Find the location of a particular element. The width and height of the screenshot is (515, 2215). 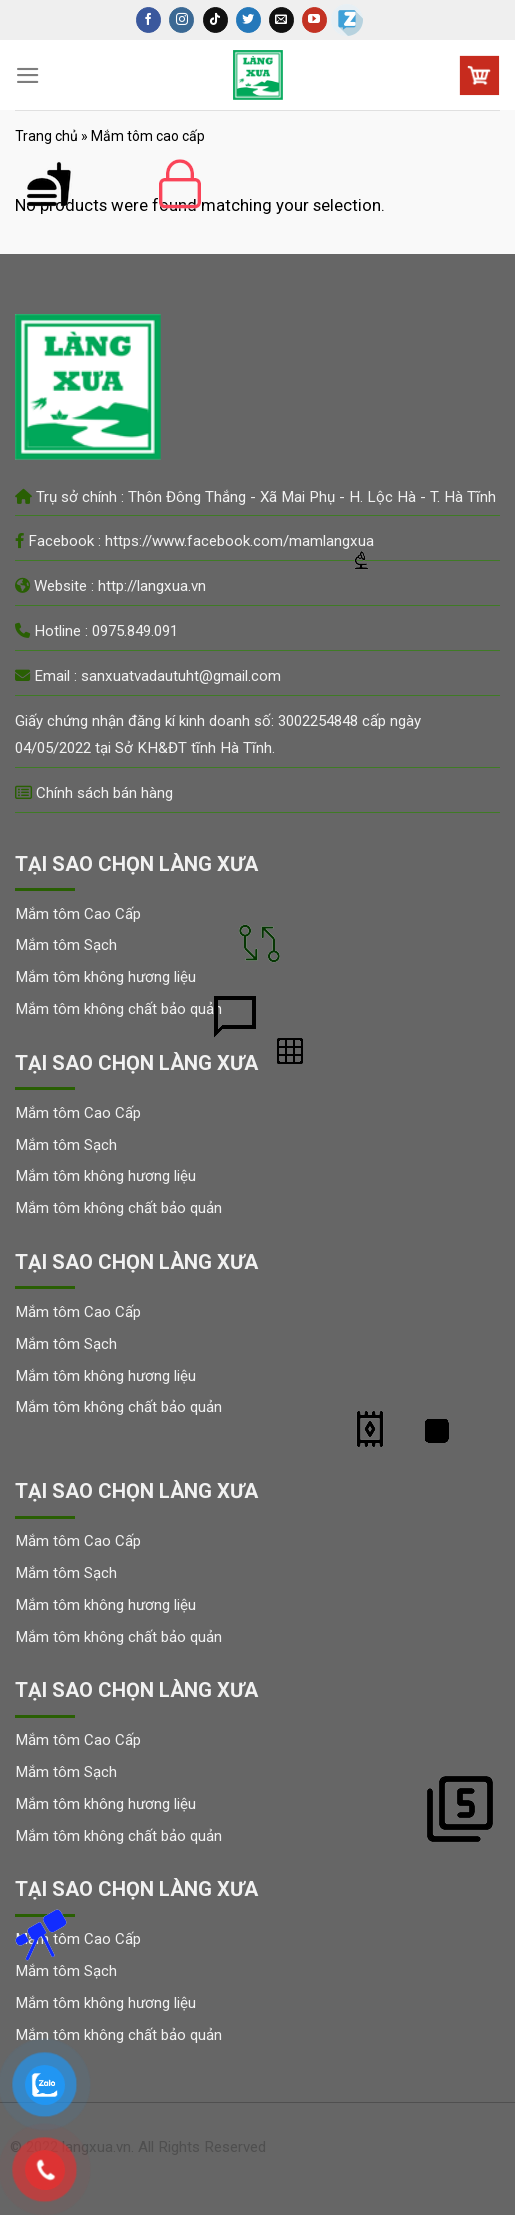

stop media playback is located at coordinates (437, 1431).